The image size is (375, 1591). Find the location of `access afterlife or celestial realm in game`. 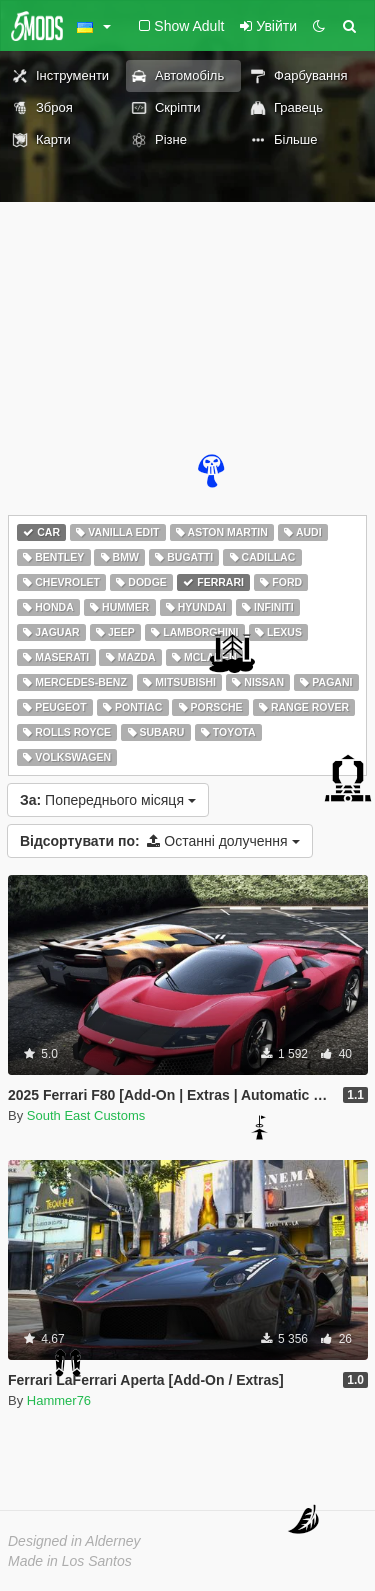

access afterlife or celestial realm in game is located at coordinates (232, 653).